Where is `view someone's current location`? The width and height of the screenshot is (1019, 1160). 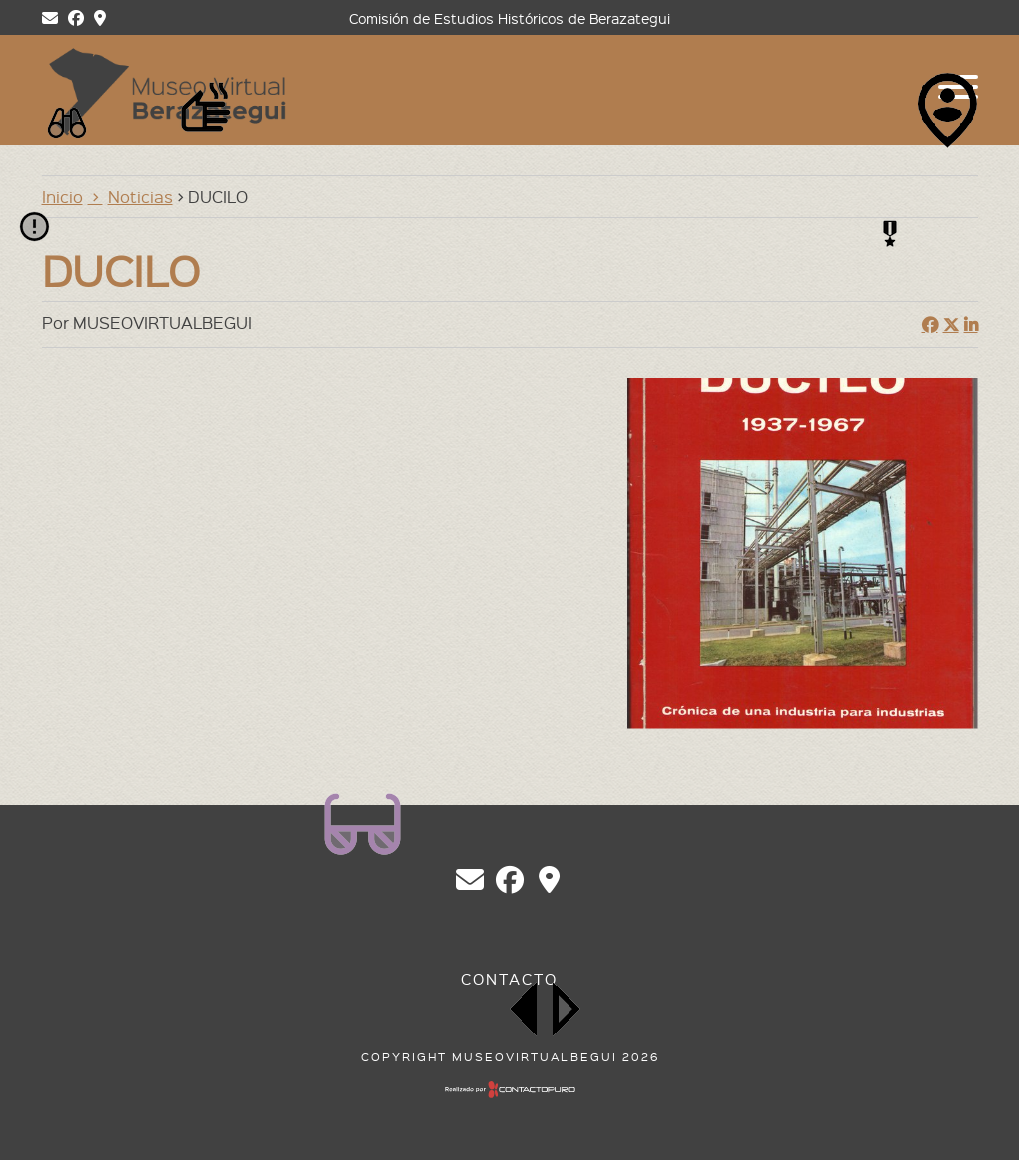
view someone's current location is located at coordinates (947, 110).